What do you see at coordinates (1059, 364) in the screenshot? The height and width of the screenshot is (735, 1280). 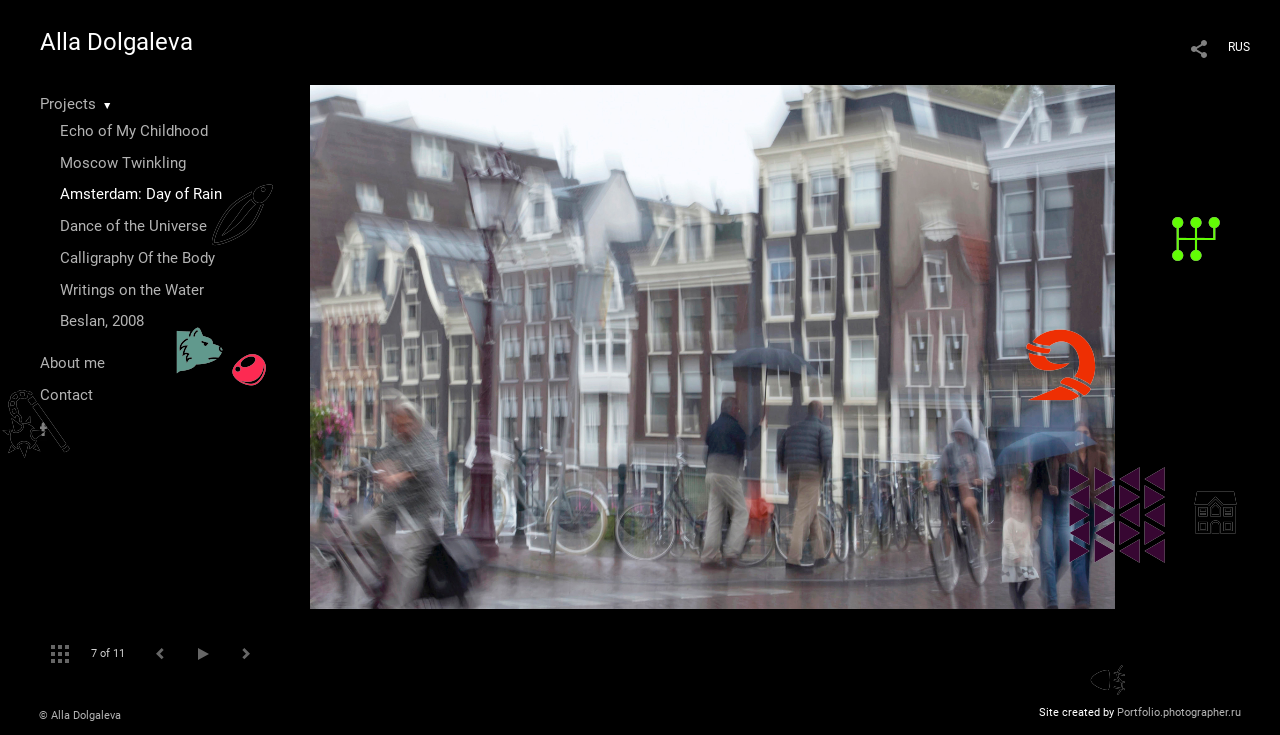 I see `represents a sea creature or kraken in a game interface` at bounding box center [1059, 364].